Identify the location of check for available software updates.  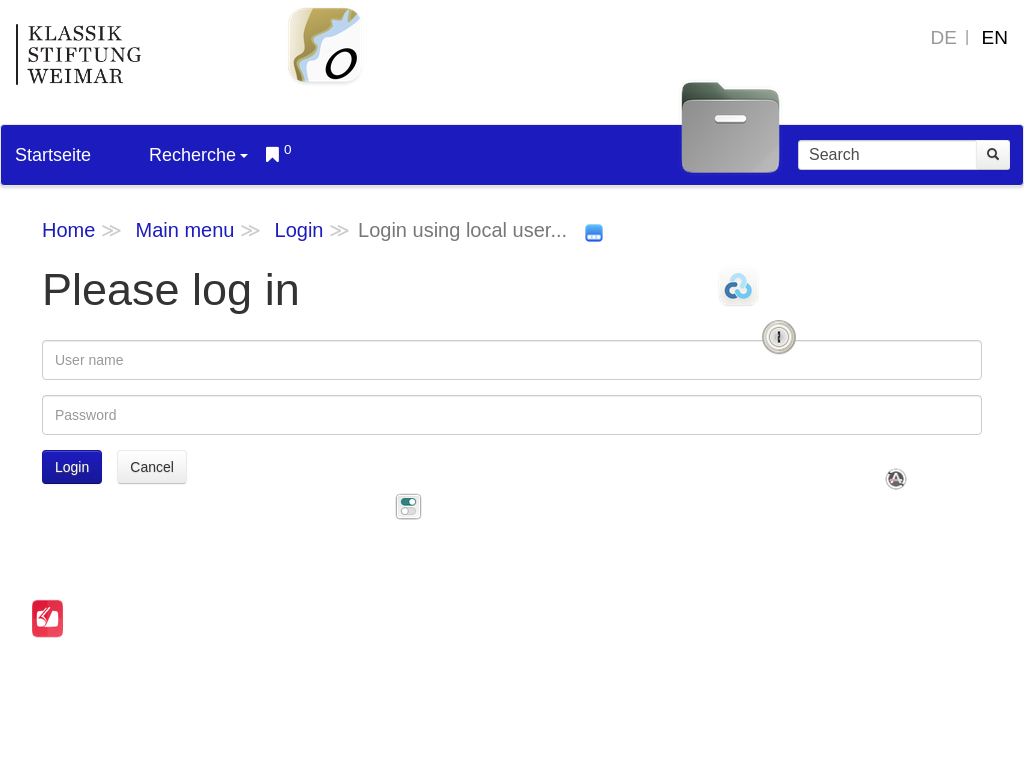
(896, 479).